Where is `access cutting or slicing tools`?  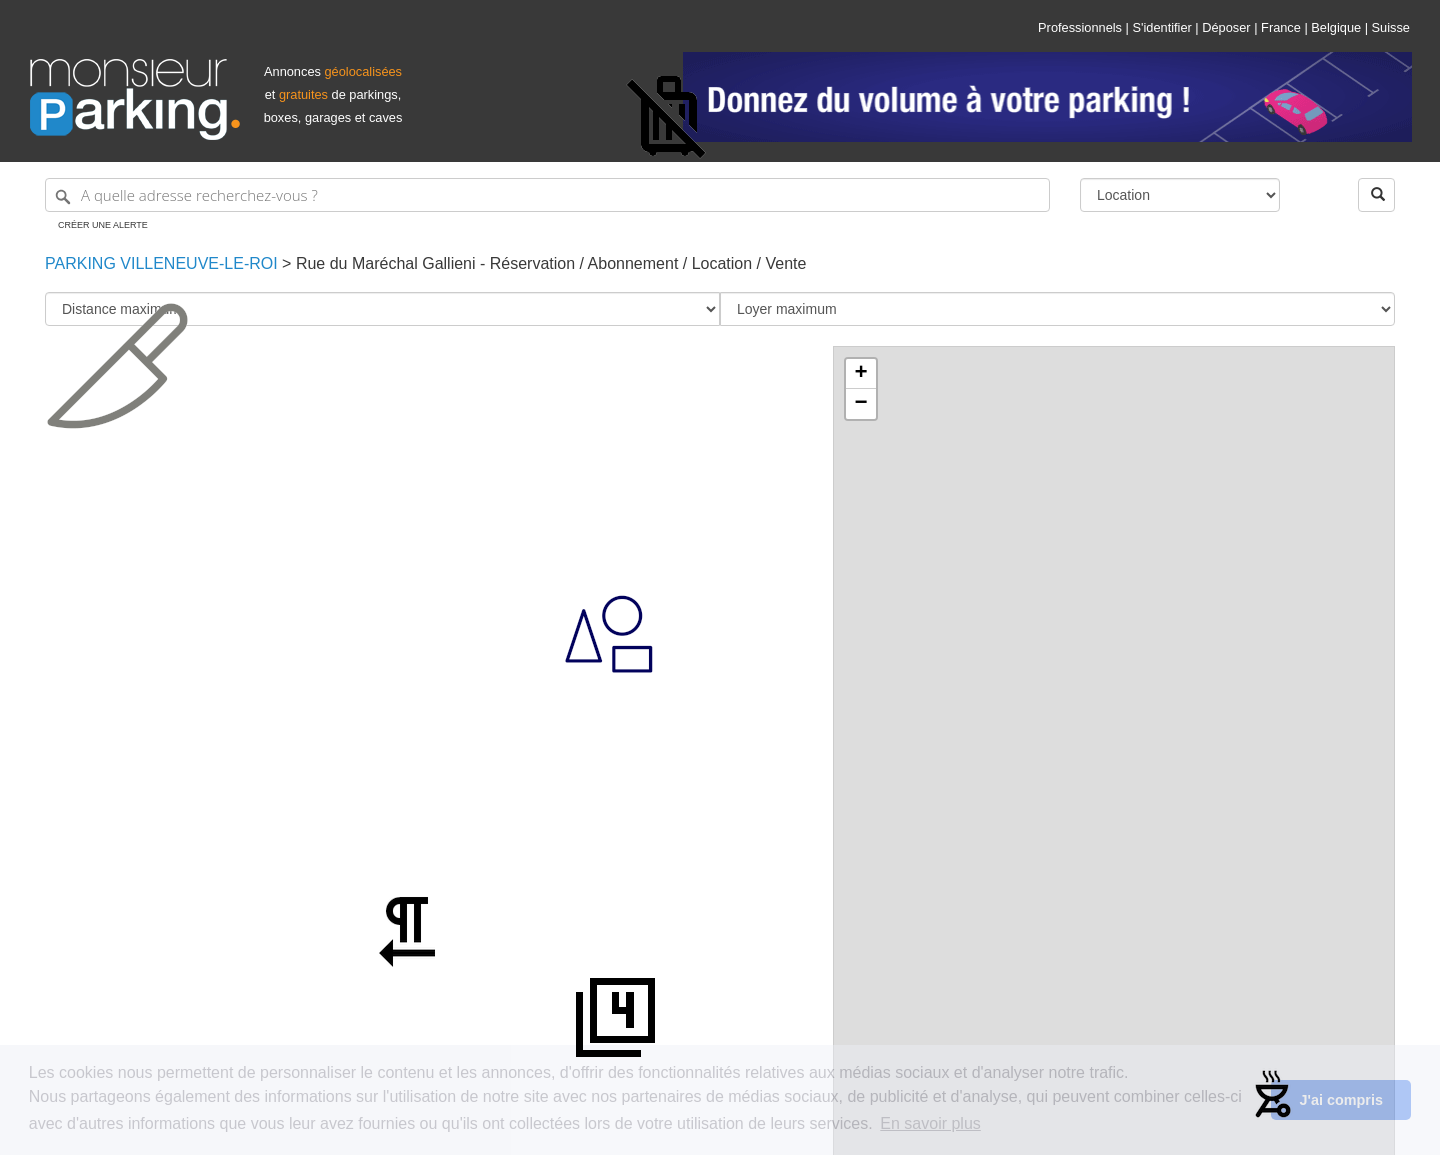
access cutting or slicing tools is located at coordinates (117, 368).